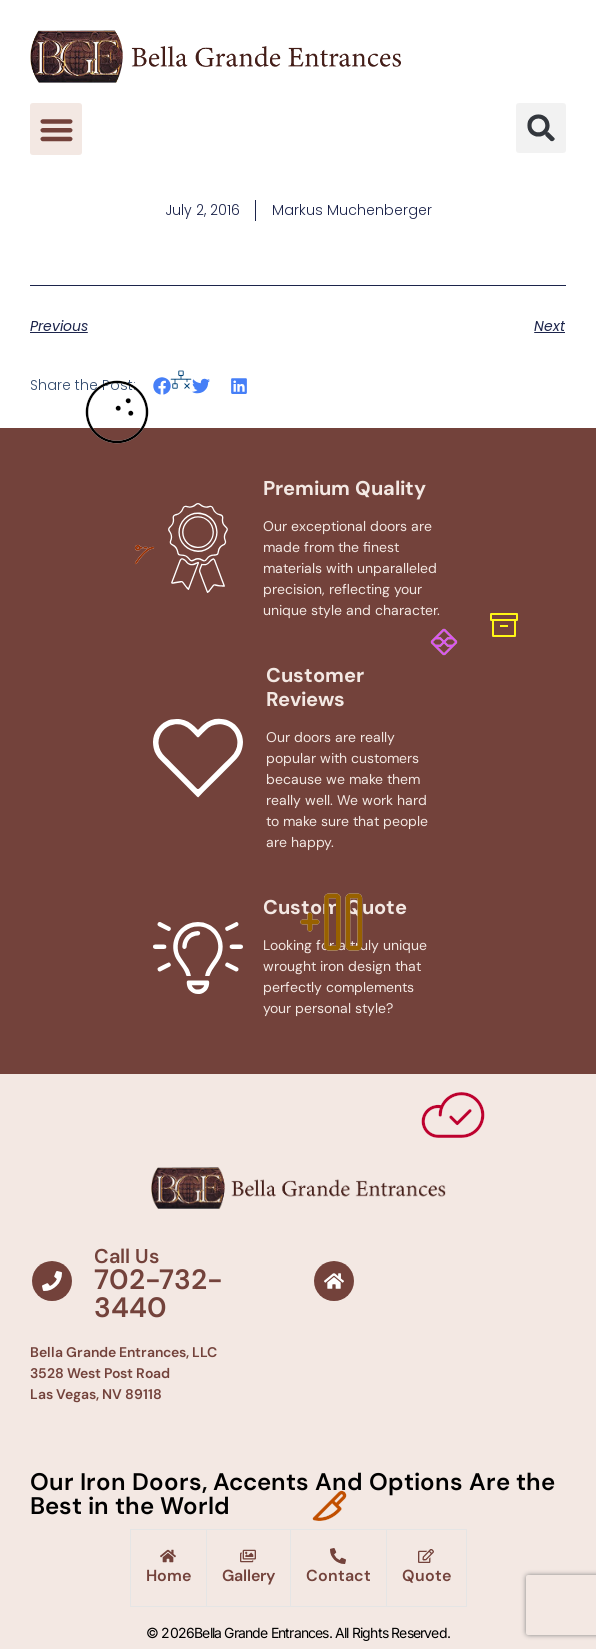 The width and height of the screenshot is (596, 1649). Describe the element at coordinates (144, 554) in the screenshot. I see `adjust animation easing curve control point` at that location.